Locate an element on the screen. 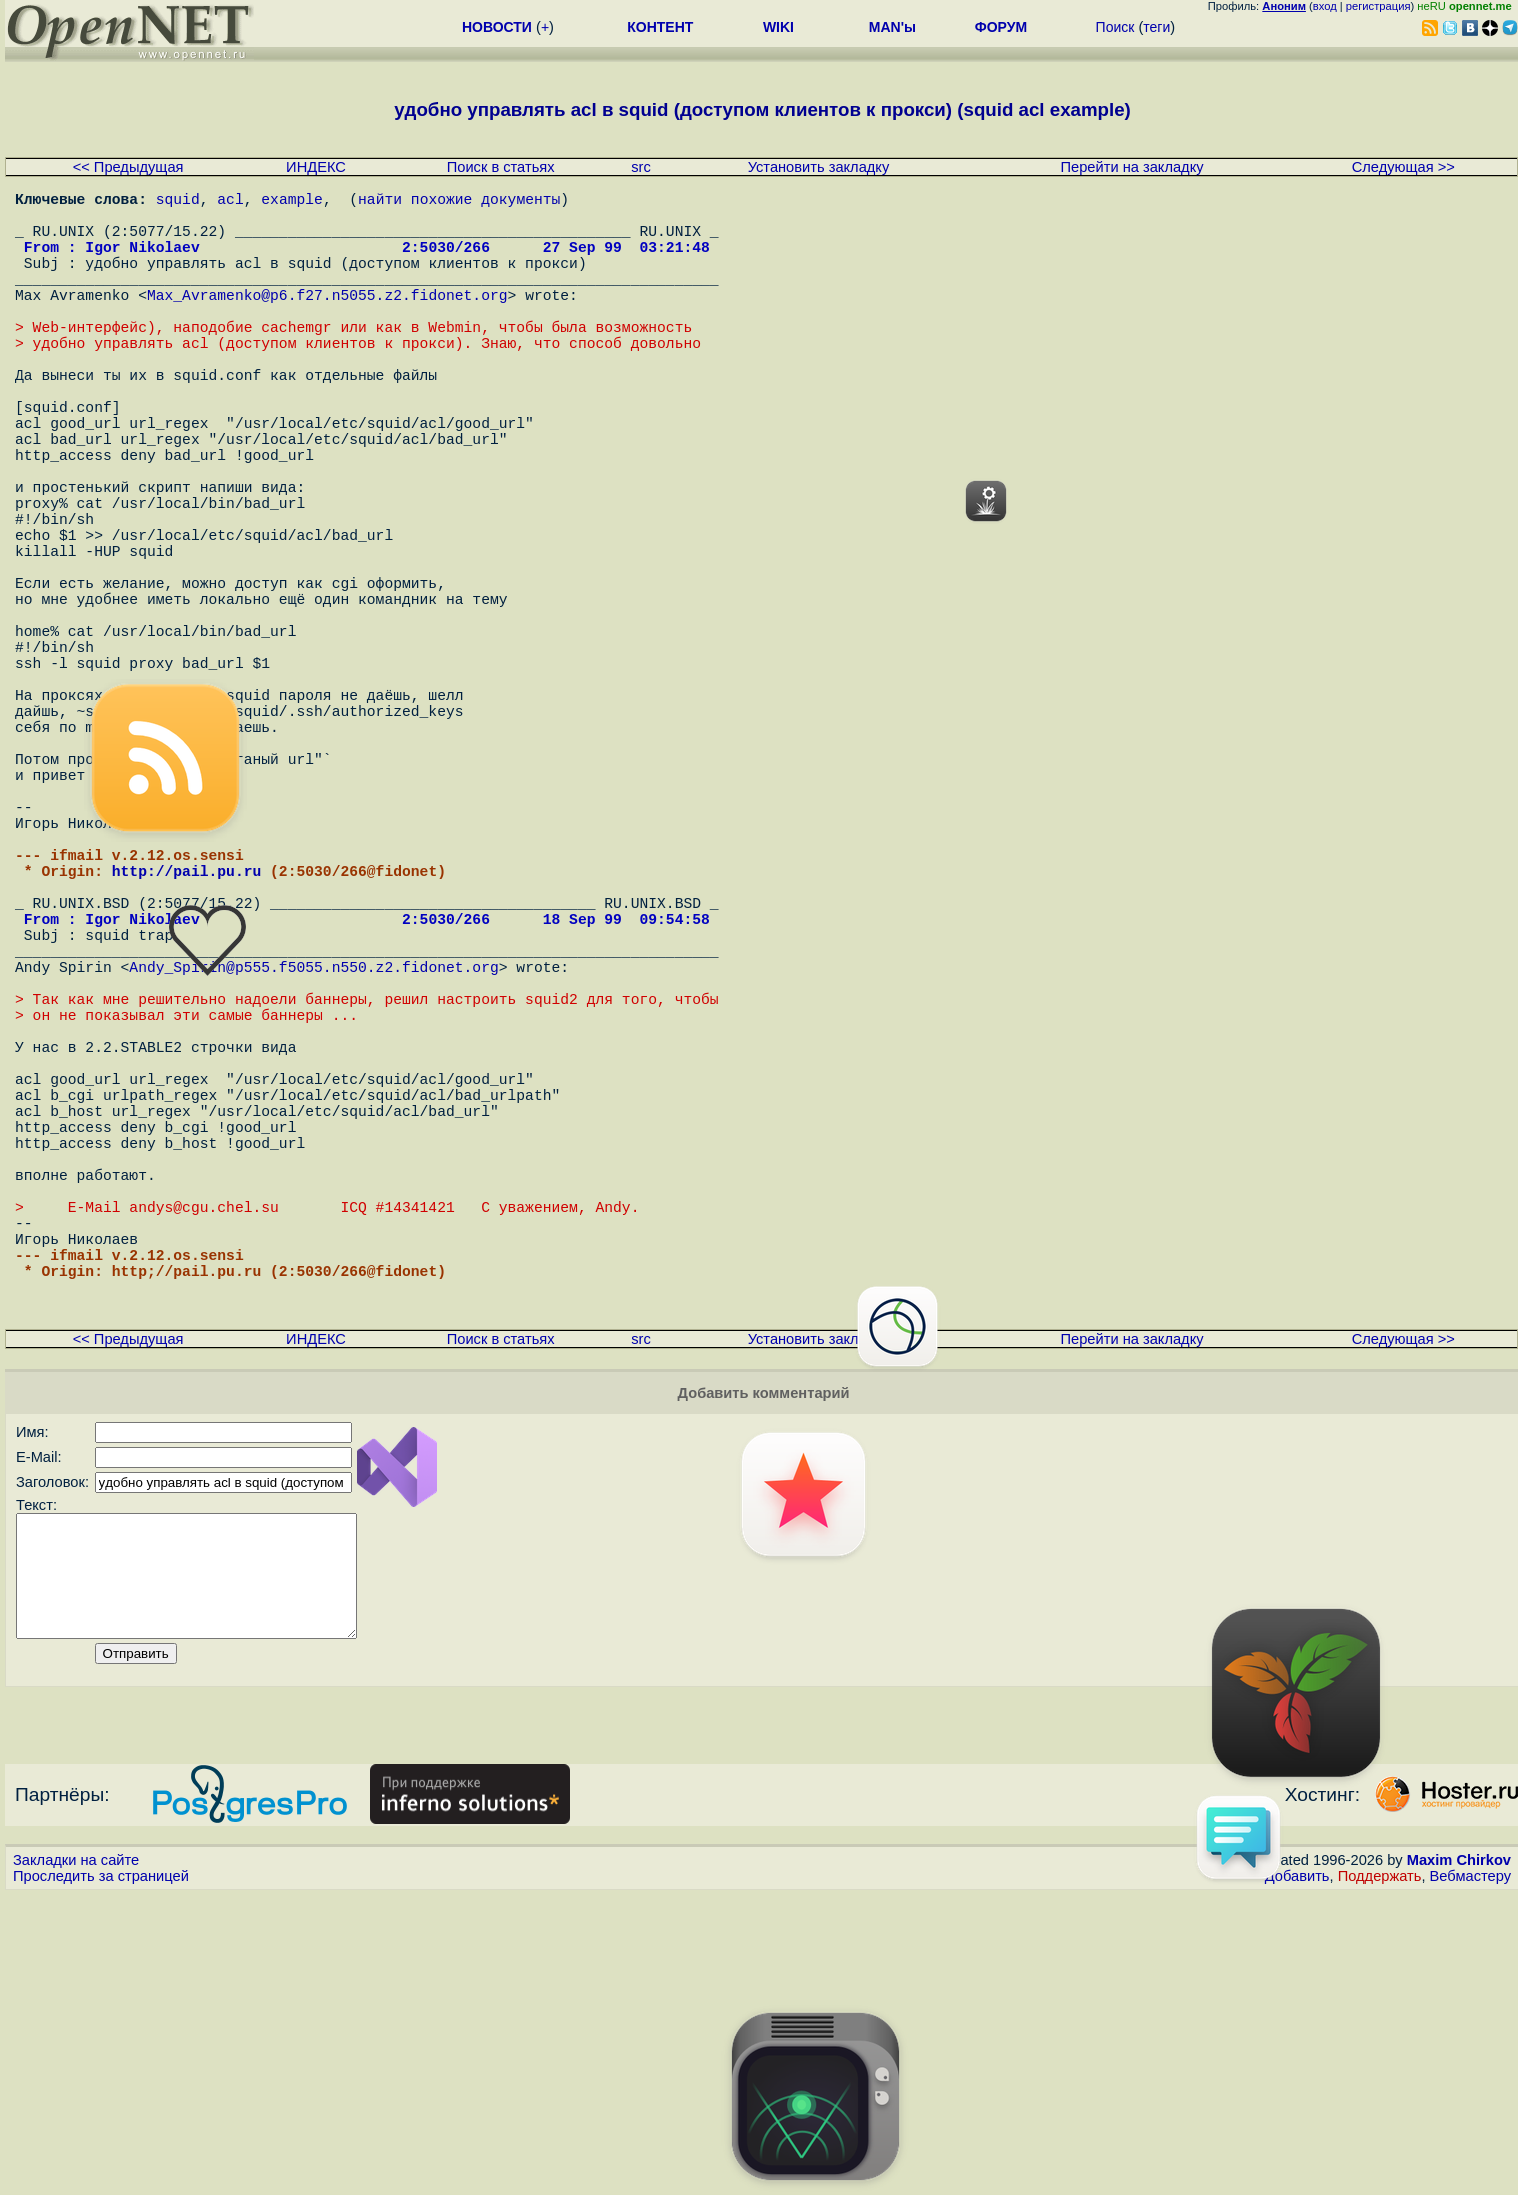  open Echo app is located at coordinates (815, 2096).